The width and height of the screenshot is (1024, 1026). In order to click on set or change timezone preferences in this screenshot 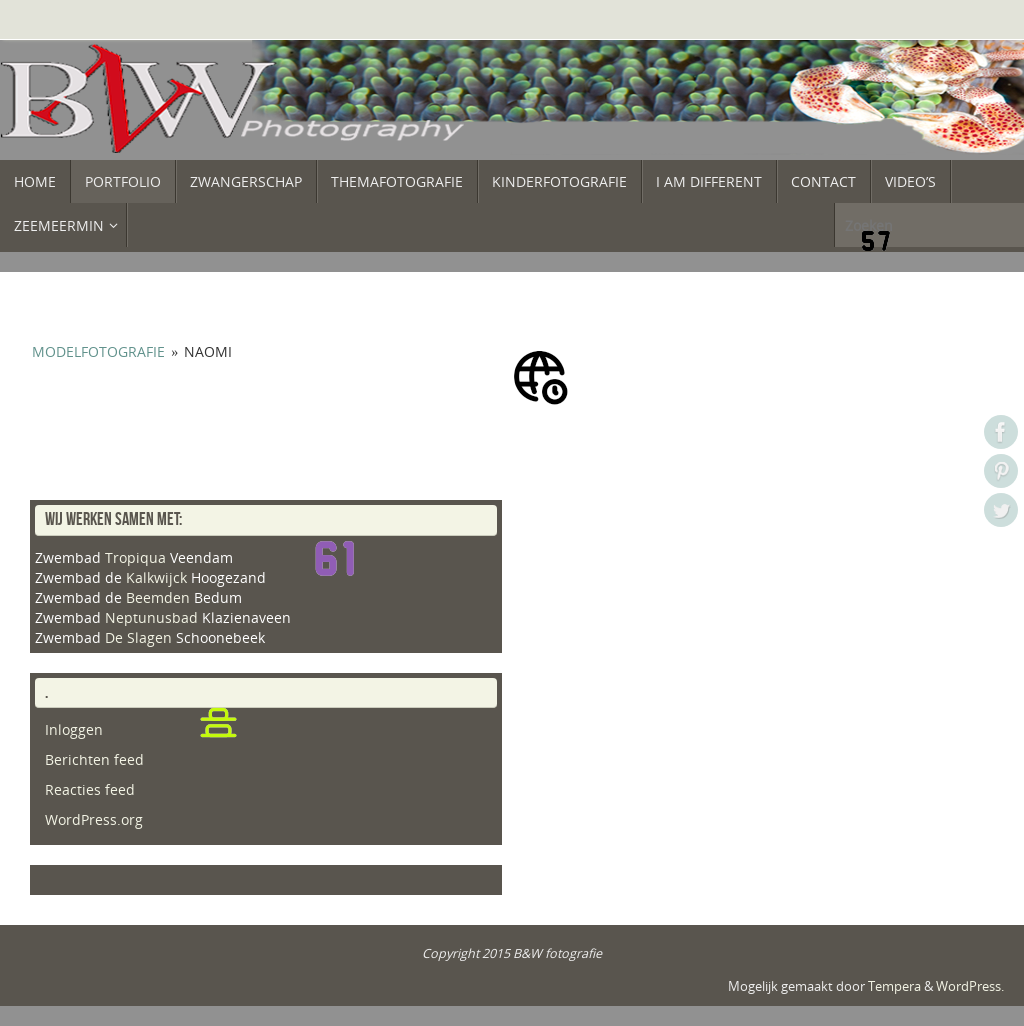, I will do `click(539, 376)`.